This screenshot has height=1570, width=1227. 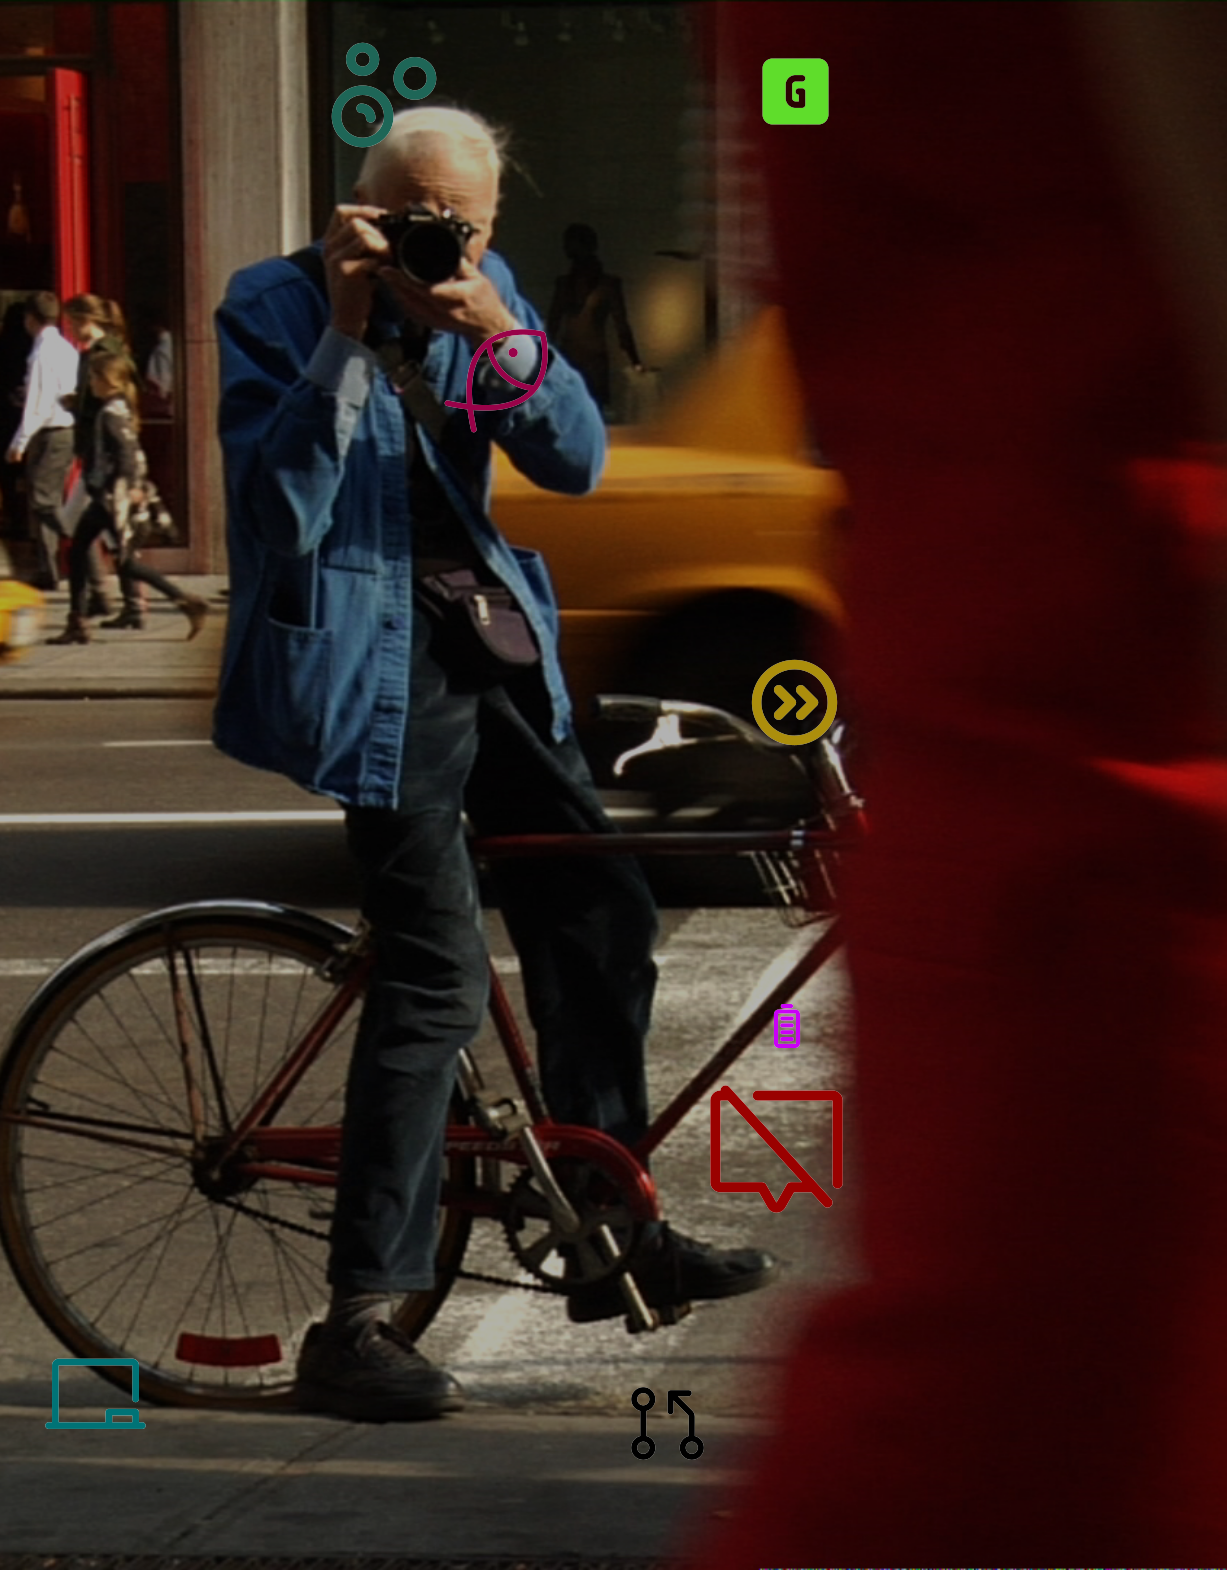 I want to click on access whiteboard or presentation mode, so click(x=95, y=1395).